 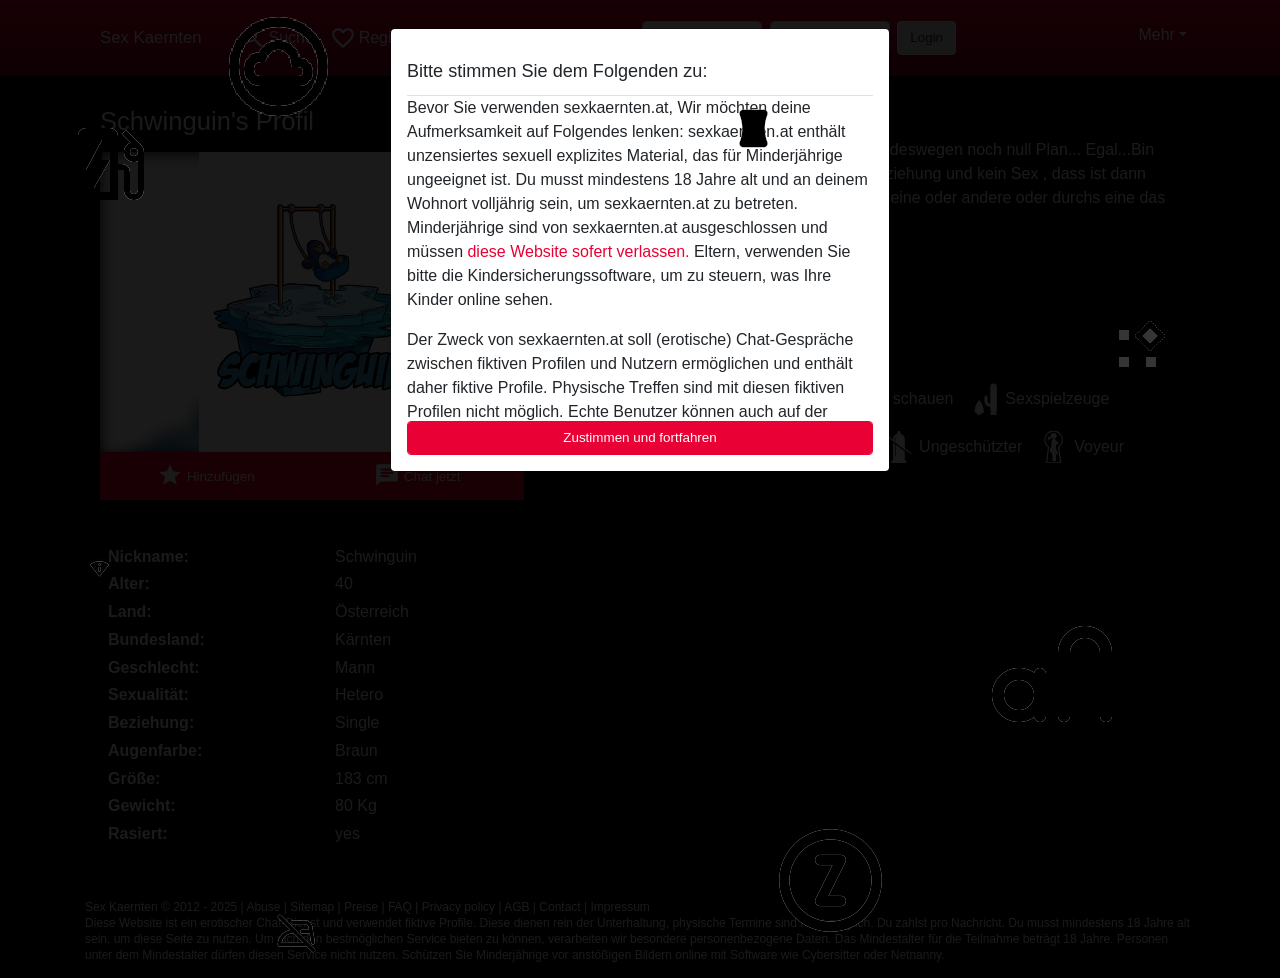 I want to click on access widgets or app shortcuts, so click(x=1137, y=348).